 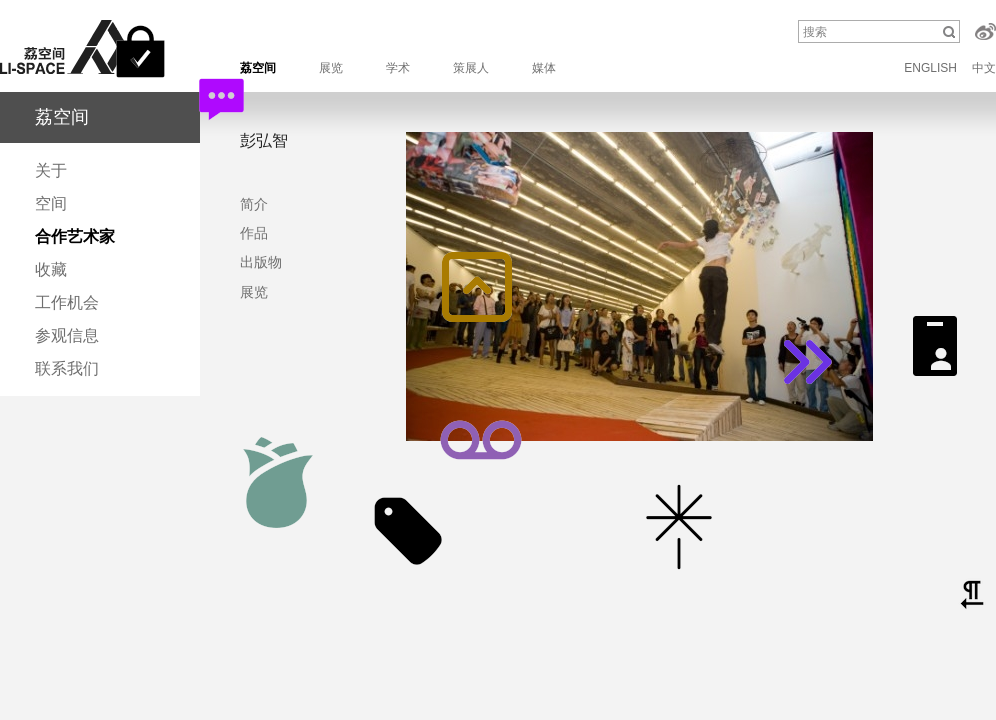 I want to click on order confirmed or purchase complete, so click(x=140, y=51).